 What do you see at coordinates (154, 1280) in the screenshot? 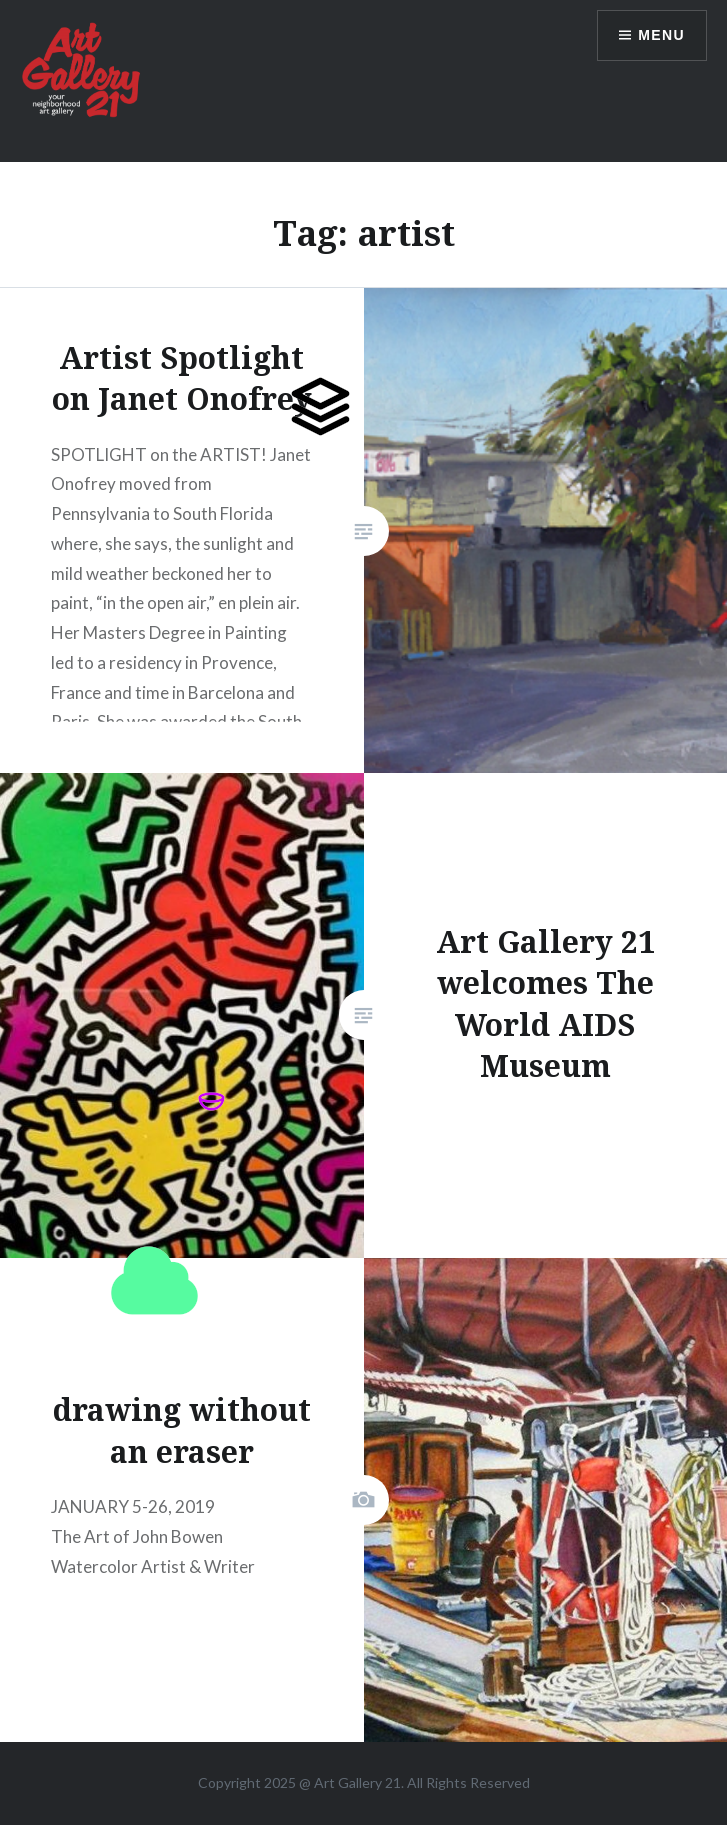
I see `cloud storage or sync status` at bounding box center [154, 1280].